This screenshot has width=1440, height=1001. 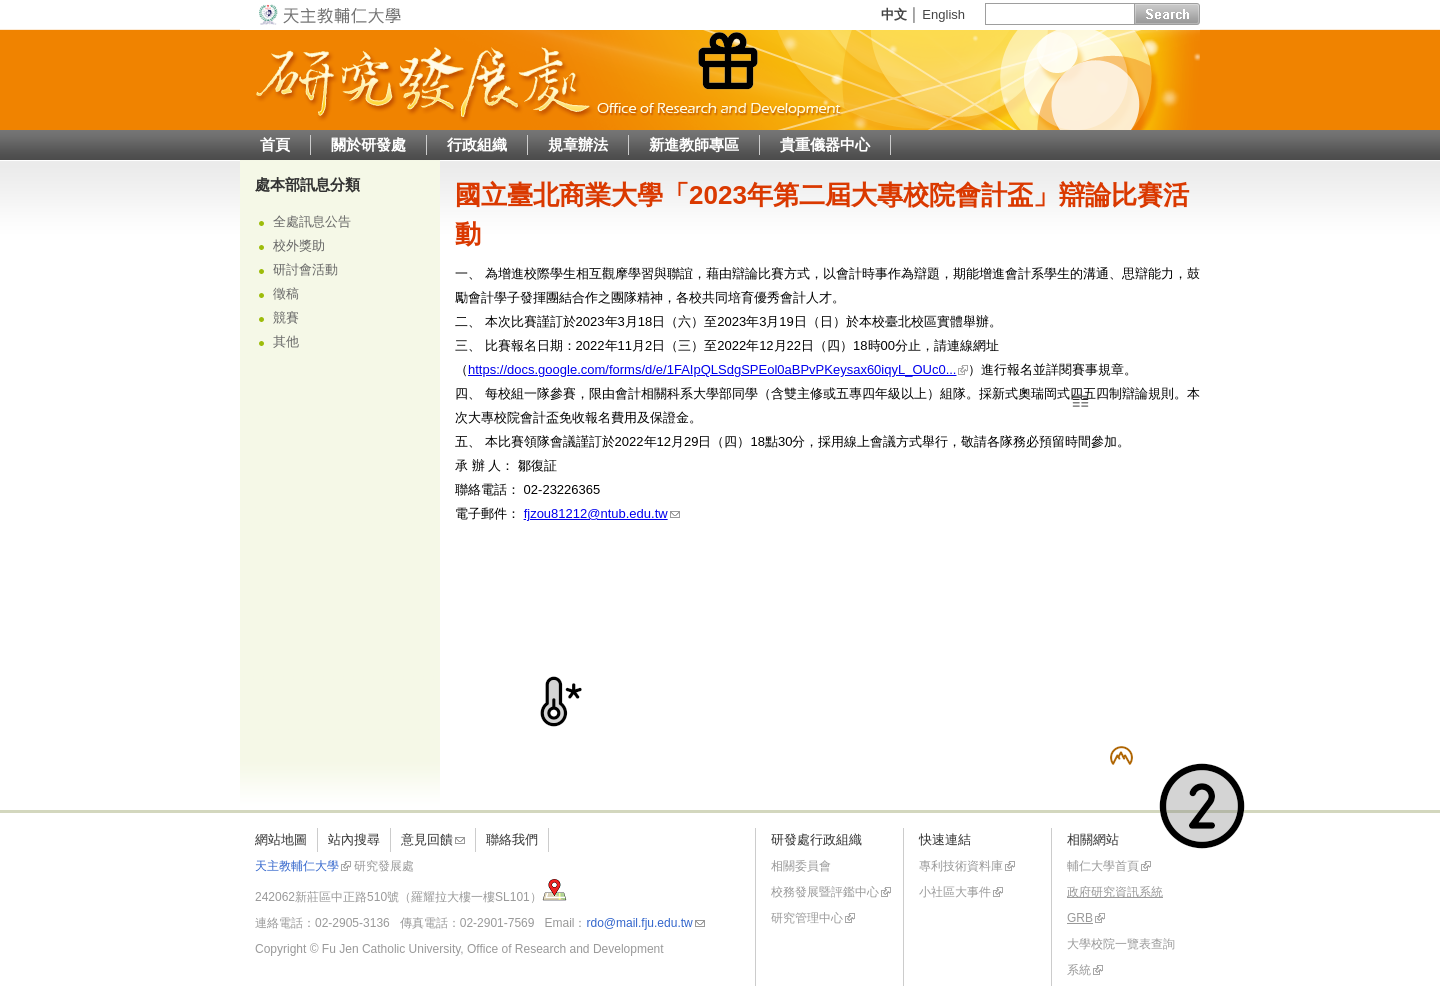 What do you see at coordinates (1202, 806) in the screenshot?
I see `indicates step two in a multi-step process` at bounding box center [1202, 806].